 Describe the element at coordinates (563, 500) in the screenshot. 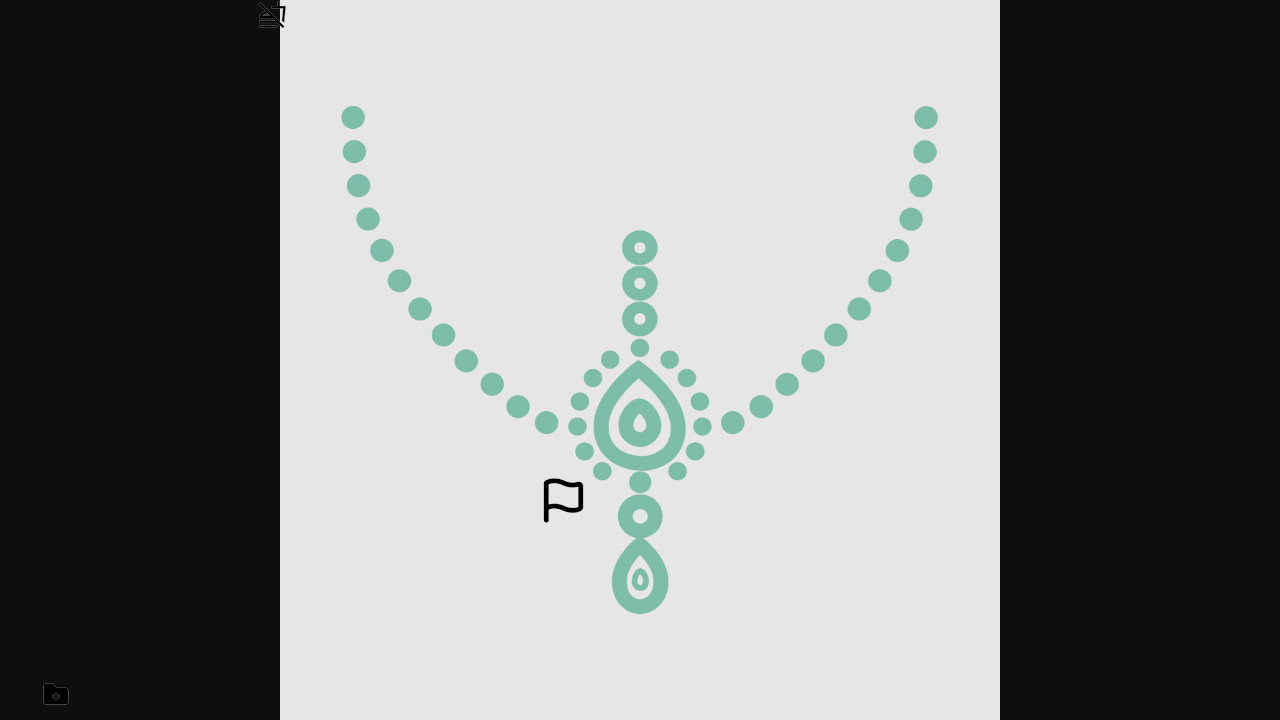

I see `flag or bookmark an item for later` at that location.